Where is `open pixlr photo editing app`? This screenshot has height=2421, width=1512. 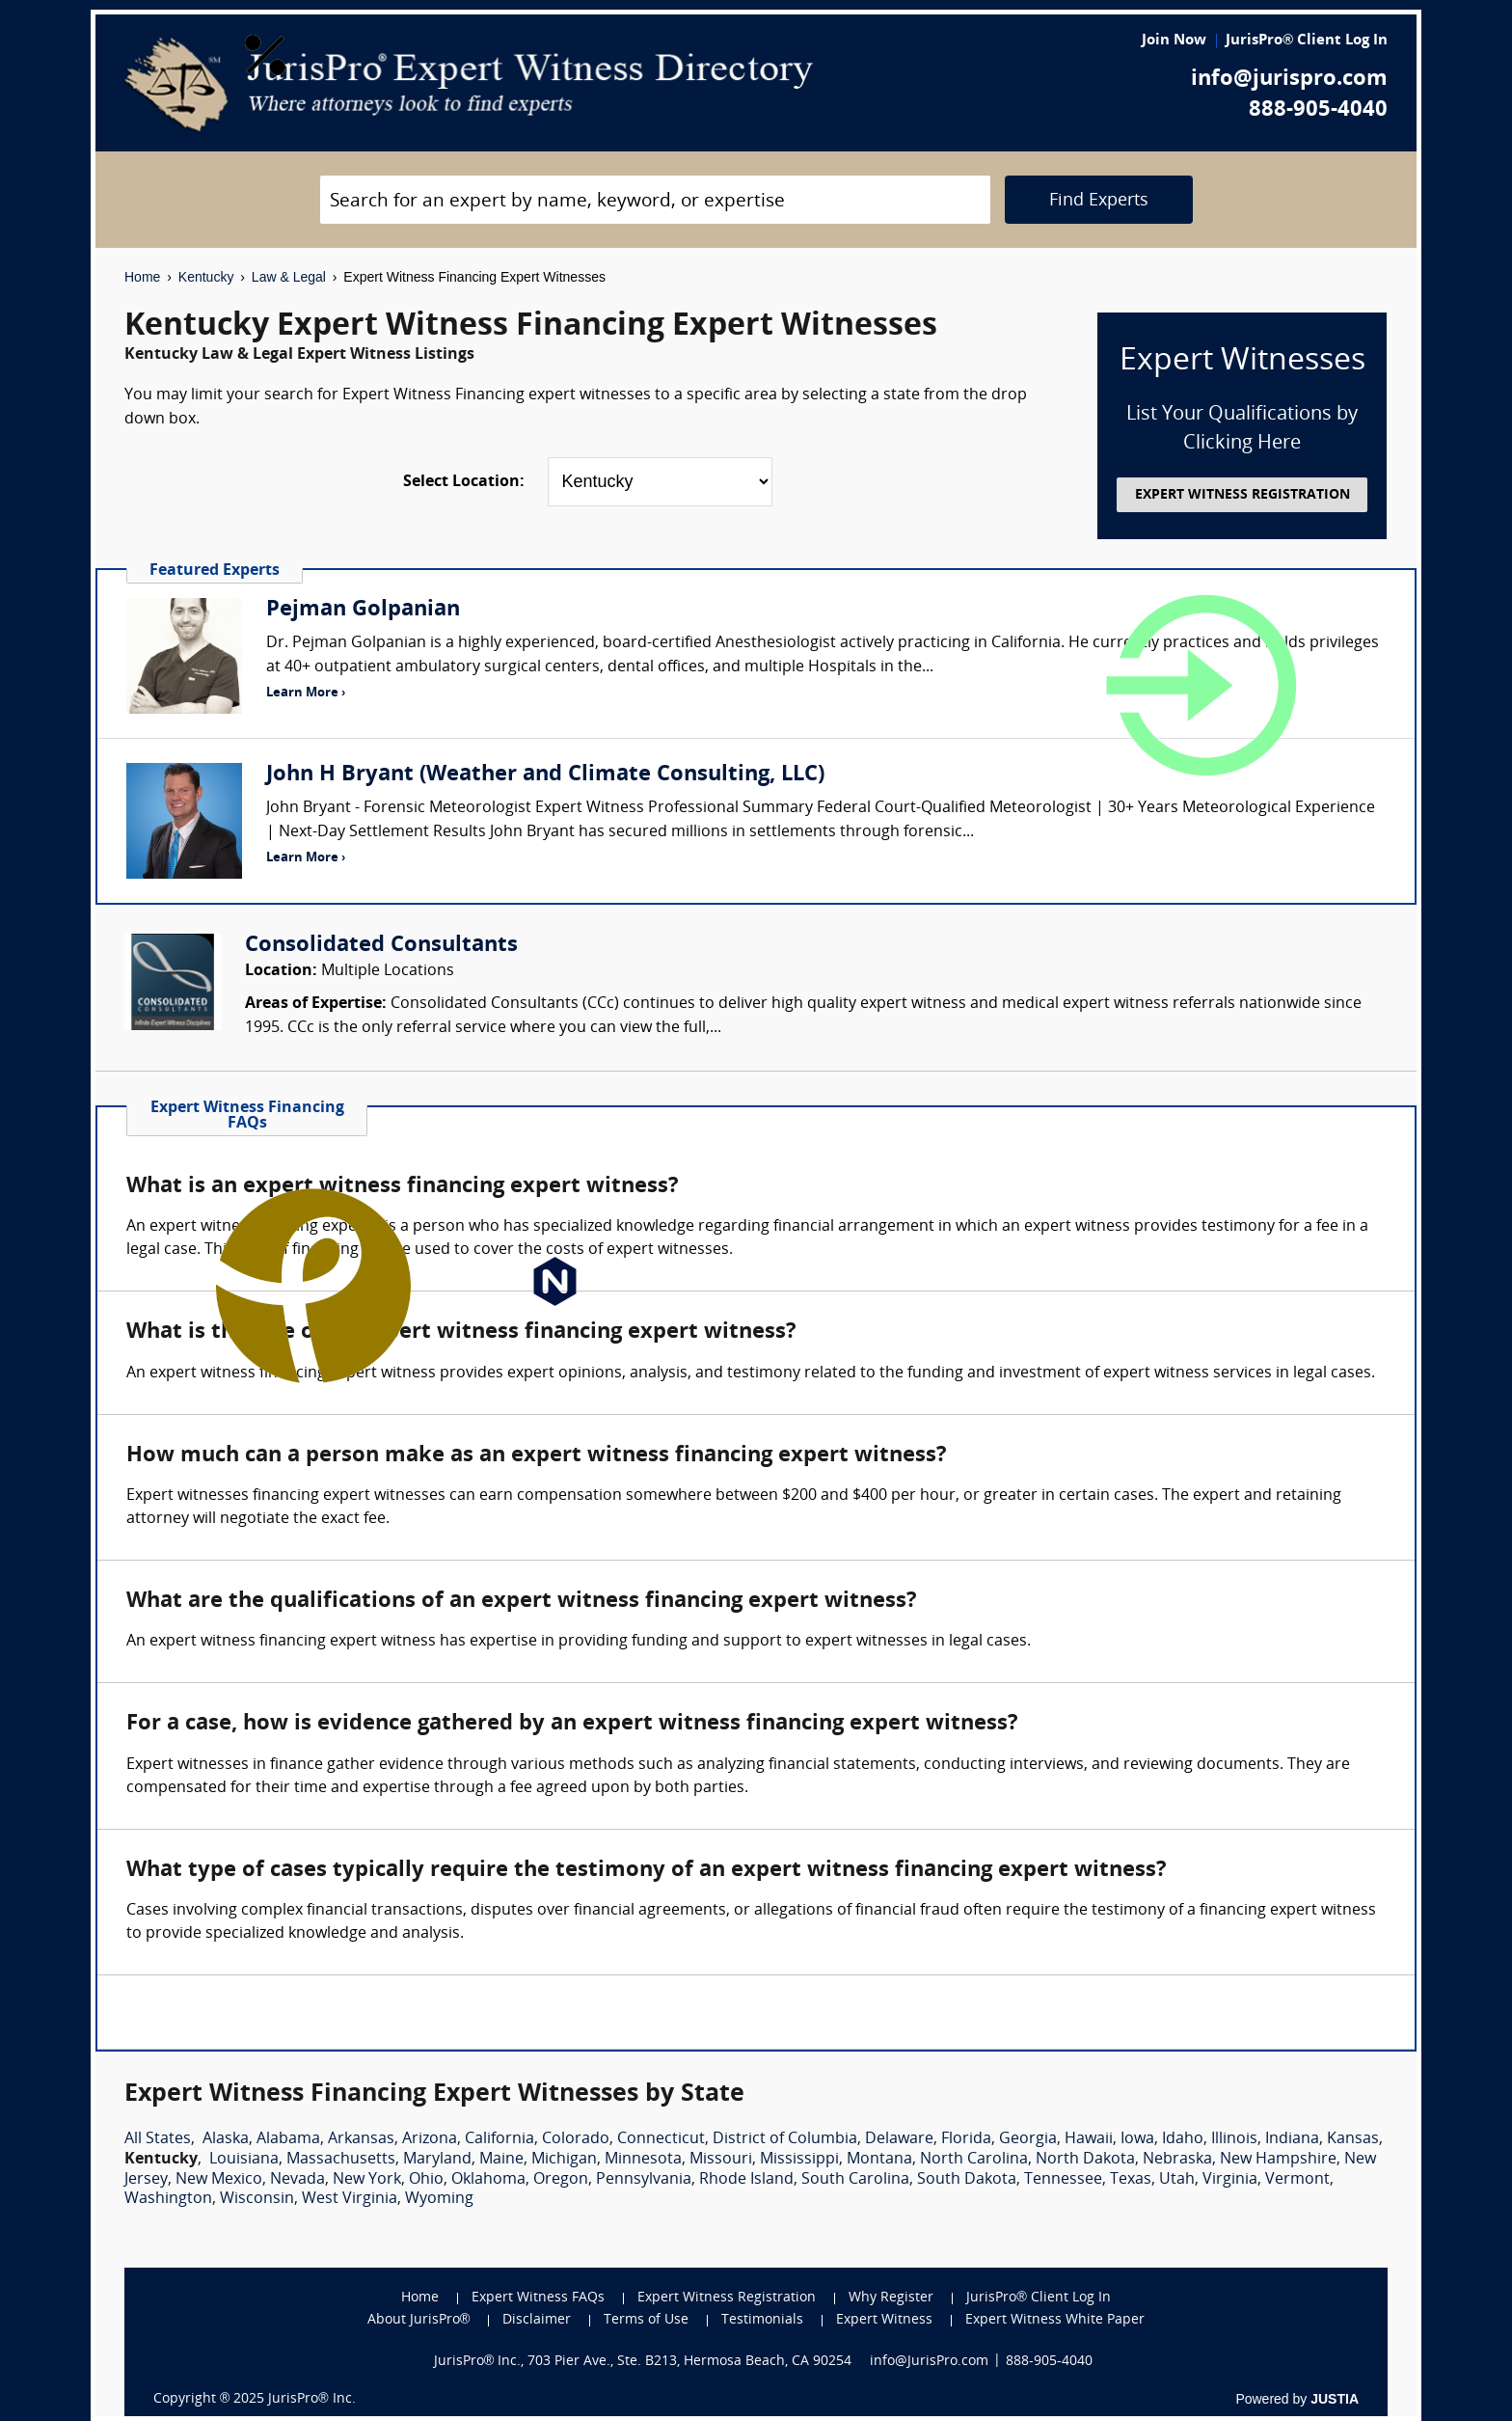 open pixlr photo editing app is located at coordinates (313, 1286).